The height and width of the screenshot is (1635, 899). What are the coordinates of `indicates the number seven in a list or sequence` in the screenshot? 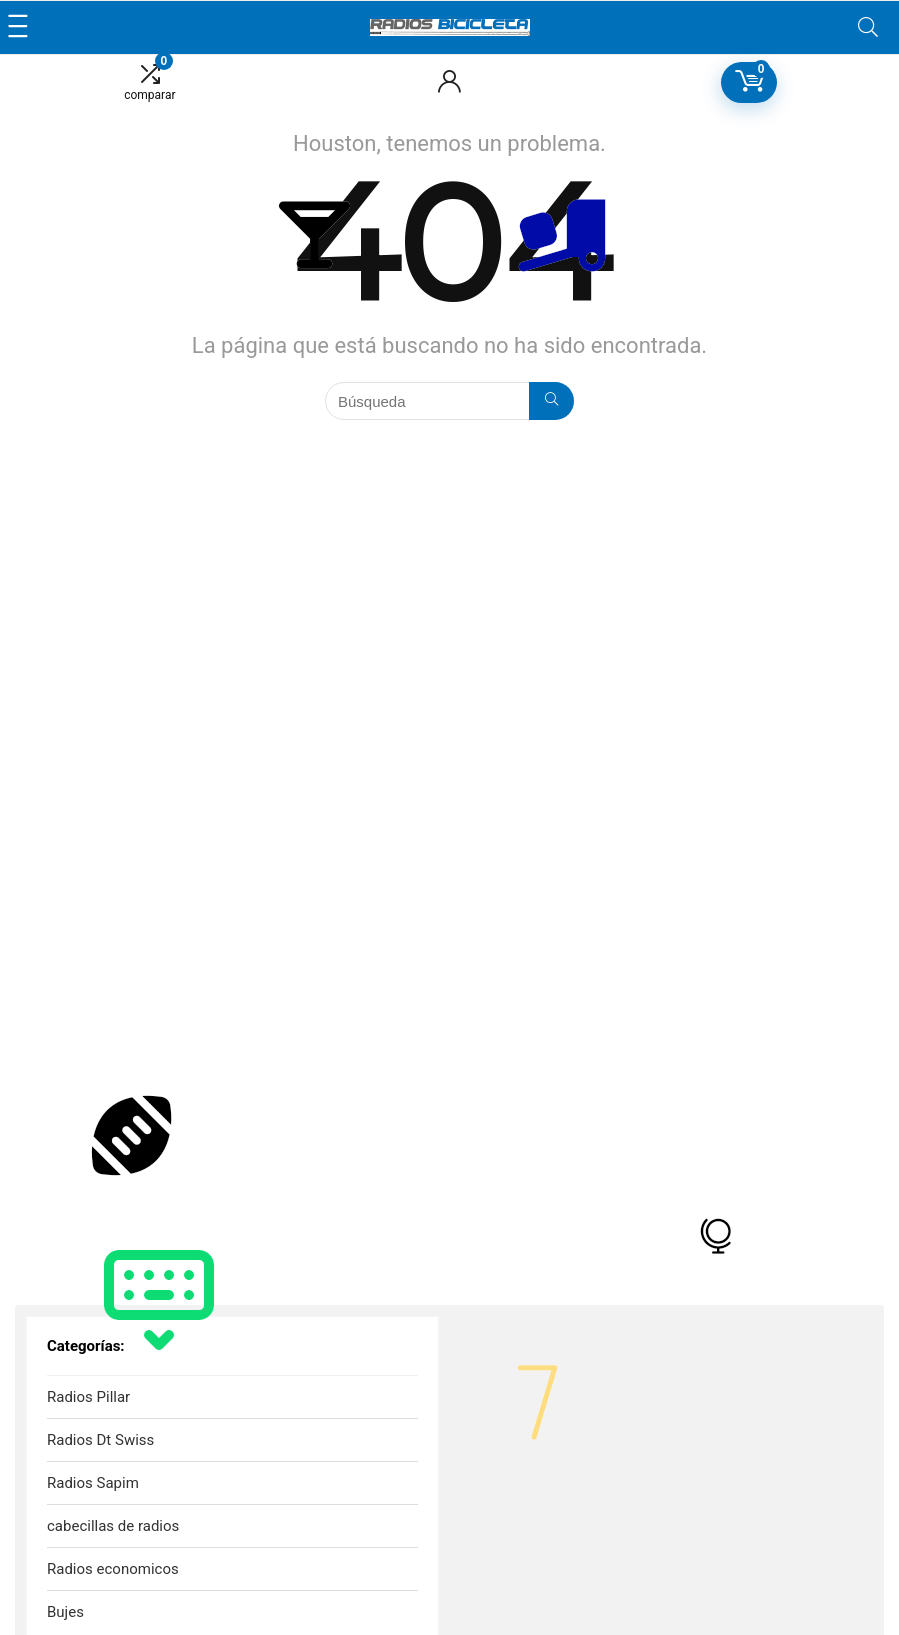 It's located at (537, 1402).